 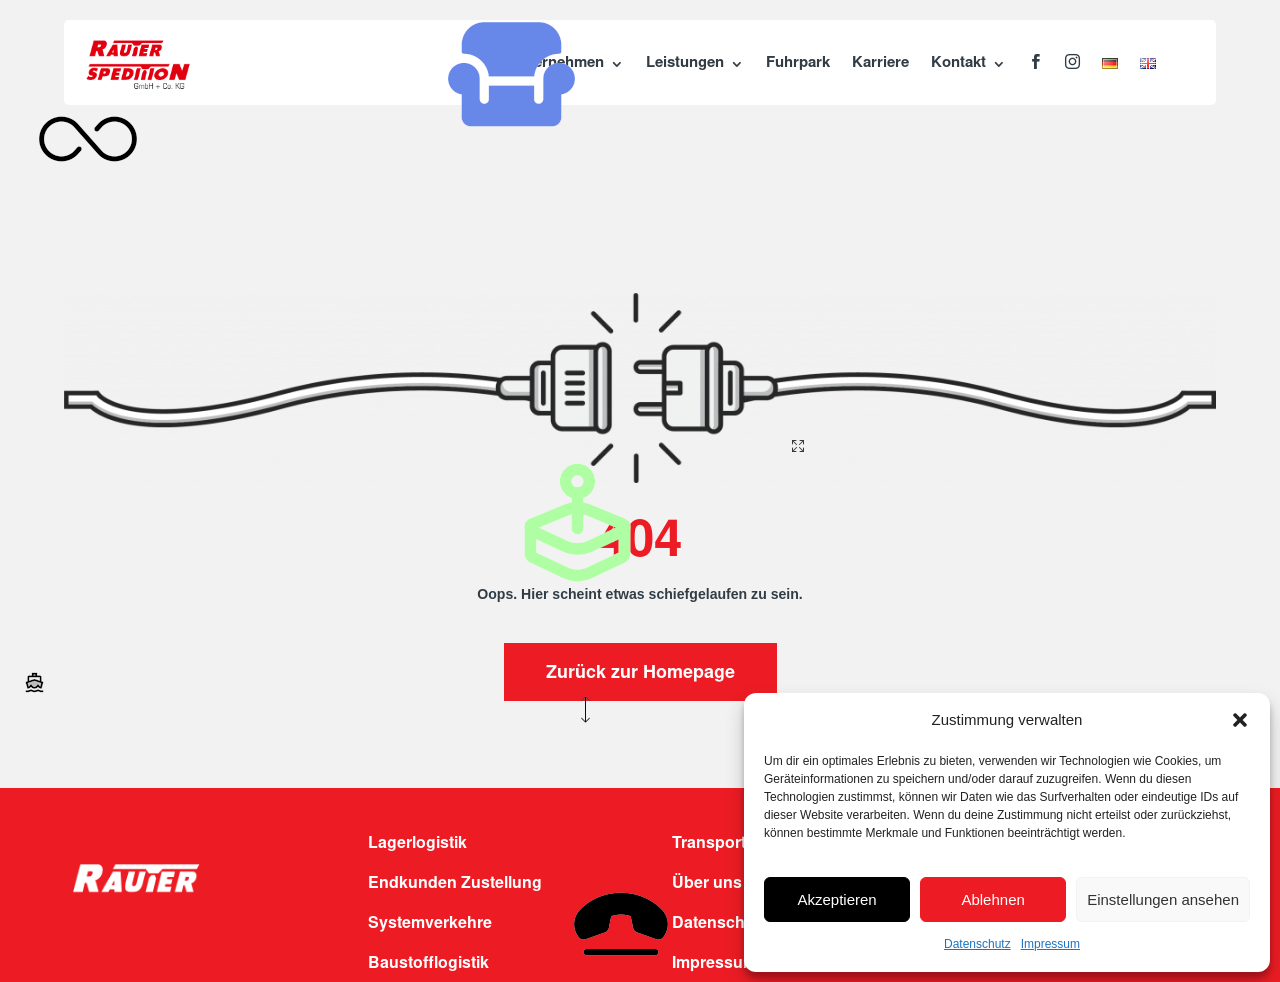 I want to click on get directions by ferry or boat, so click(x=34, y=682).